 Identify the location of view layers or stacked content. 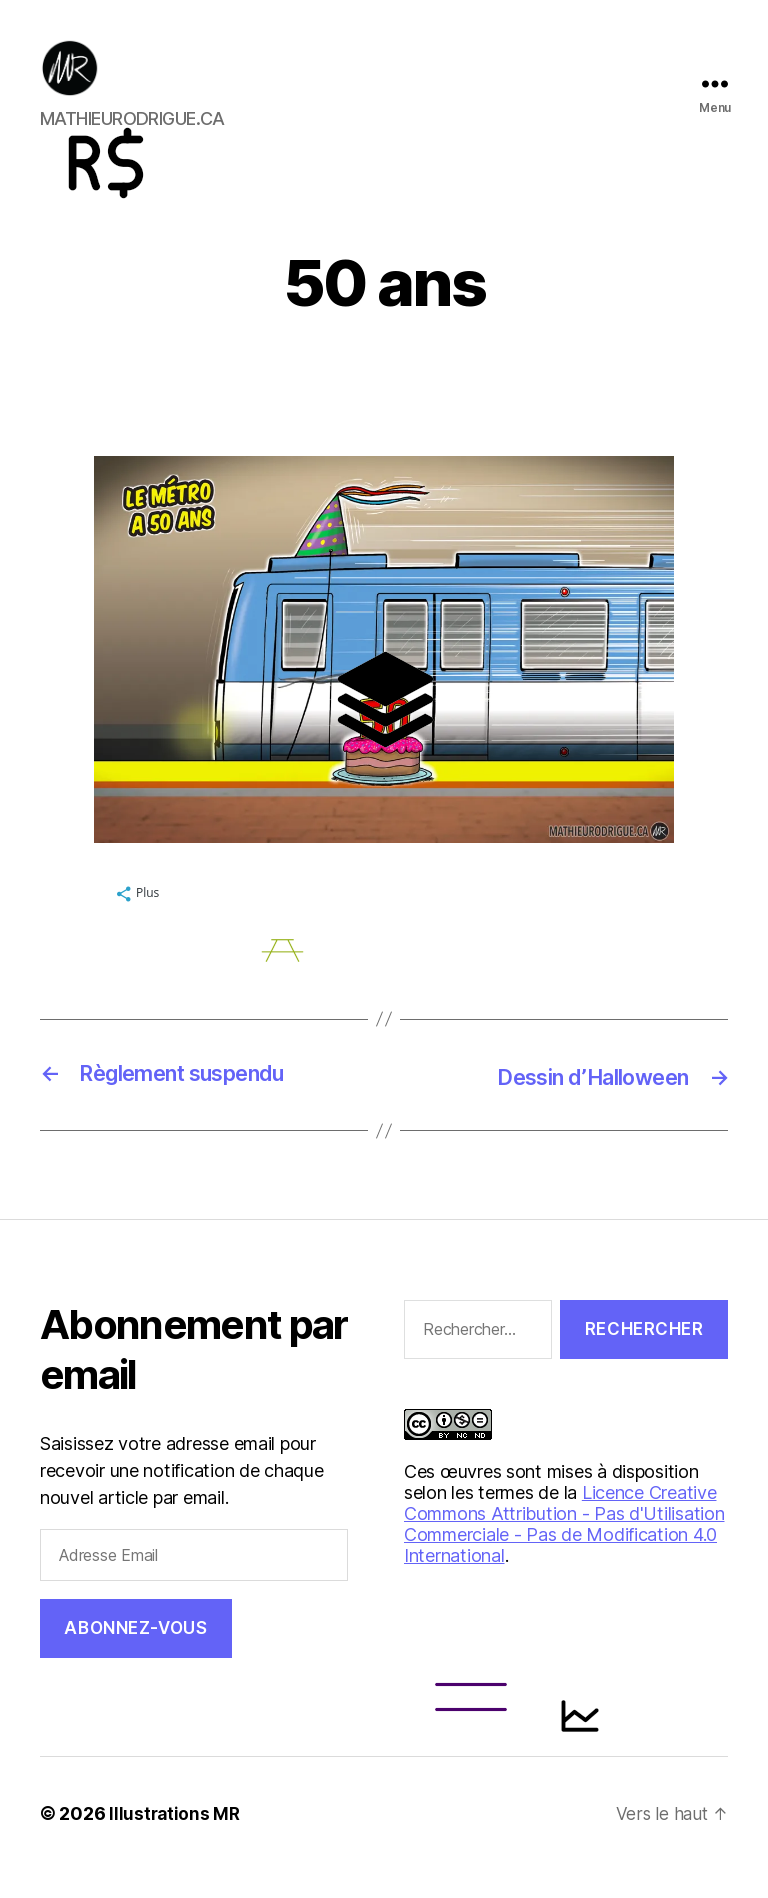
(385, 699).